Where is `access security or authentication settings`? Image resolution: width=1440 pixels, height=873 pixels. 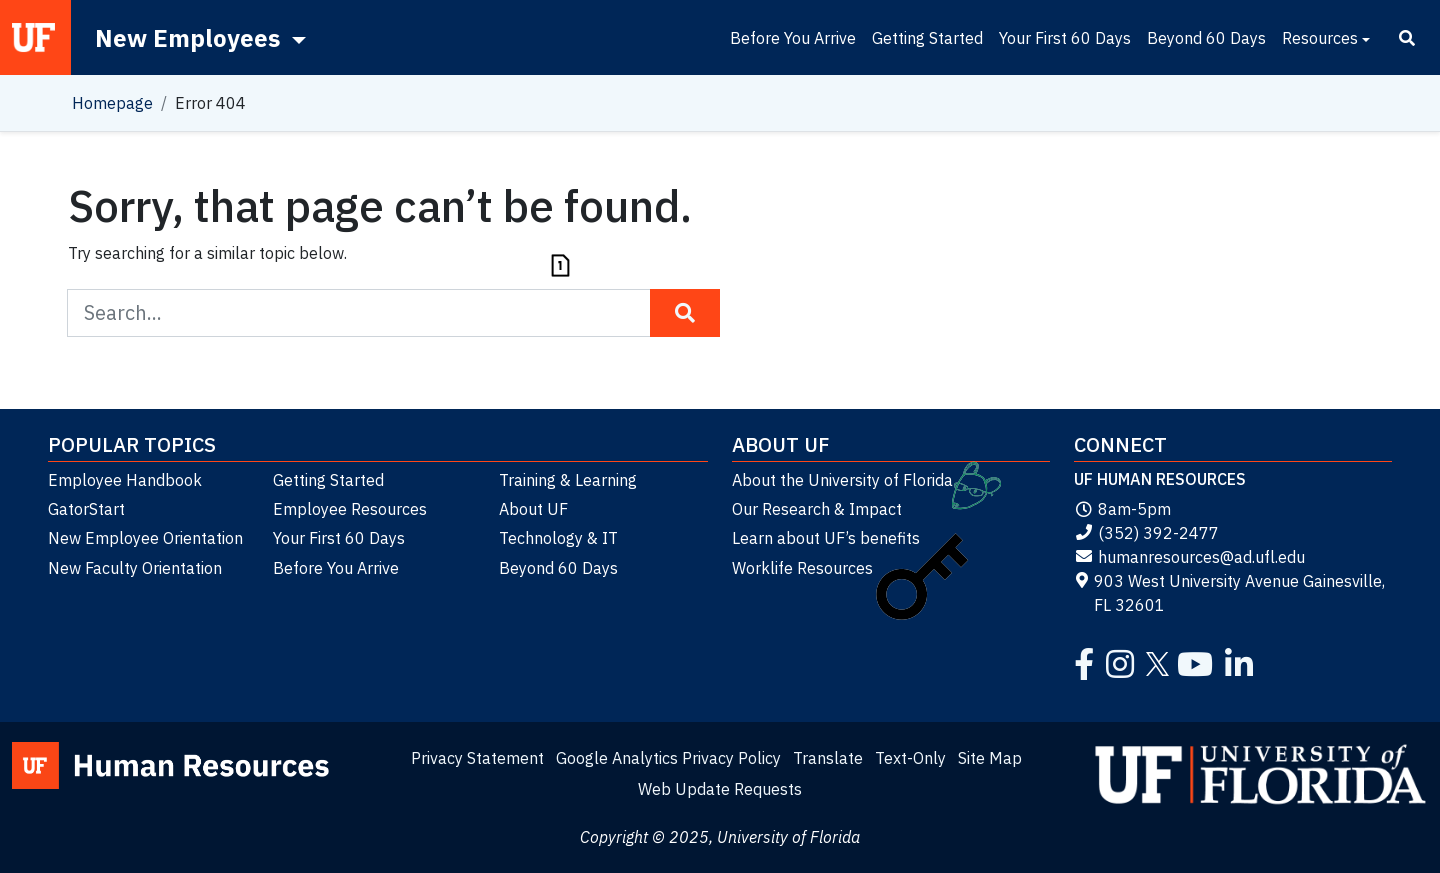
access security or authentication settings is located at coordinates (922, 574).